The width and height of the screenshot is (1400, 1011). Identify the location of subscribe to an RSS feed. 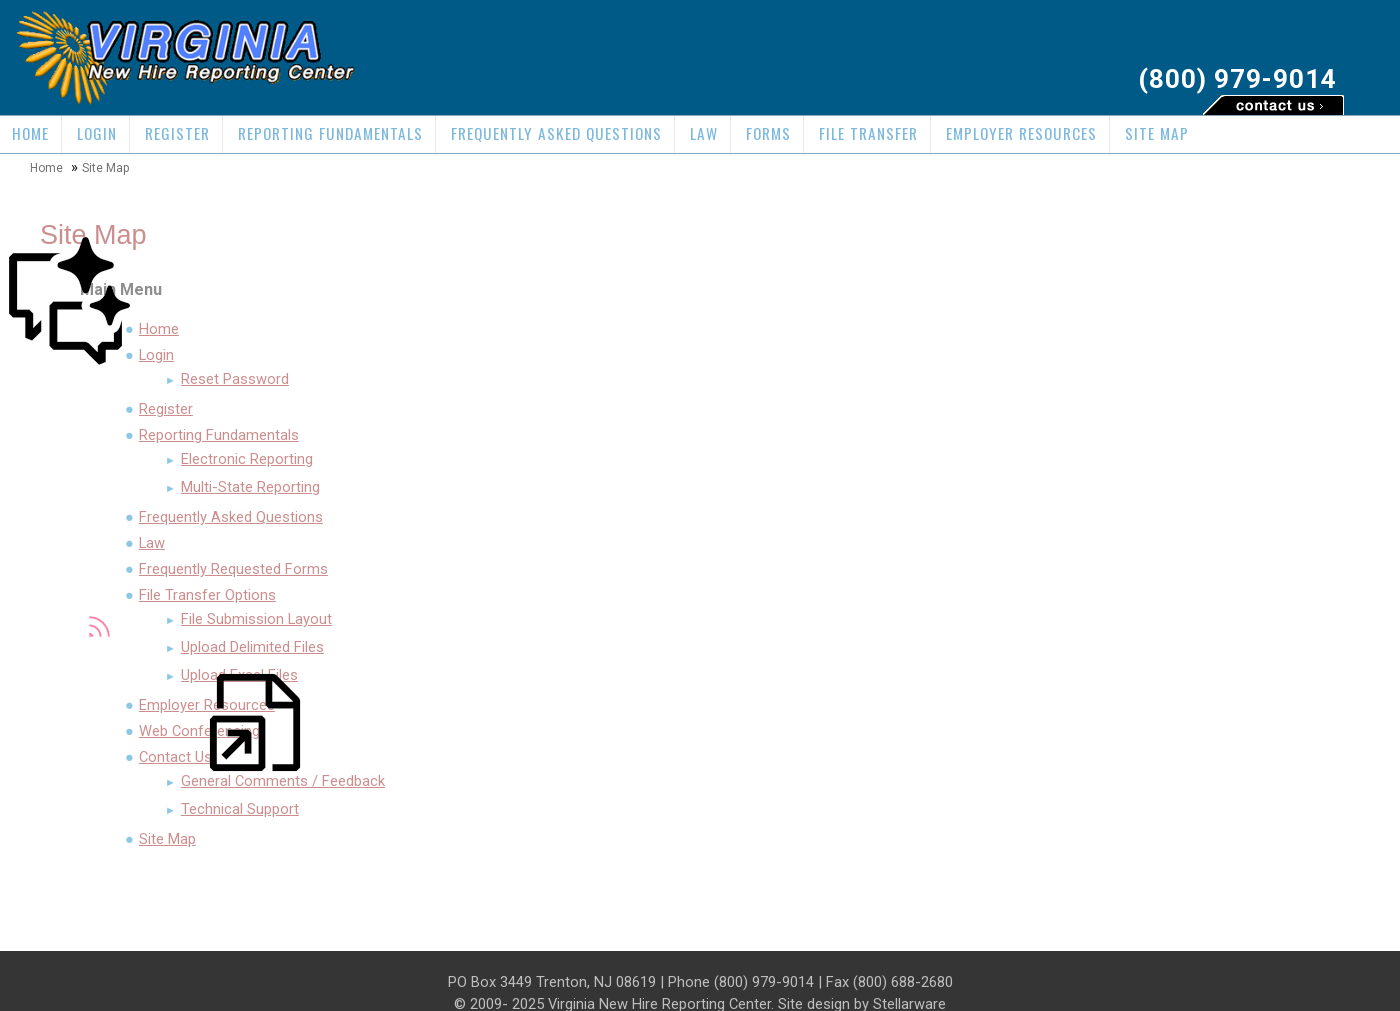
(99, 626).